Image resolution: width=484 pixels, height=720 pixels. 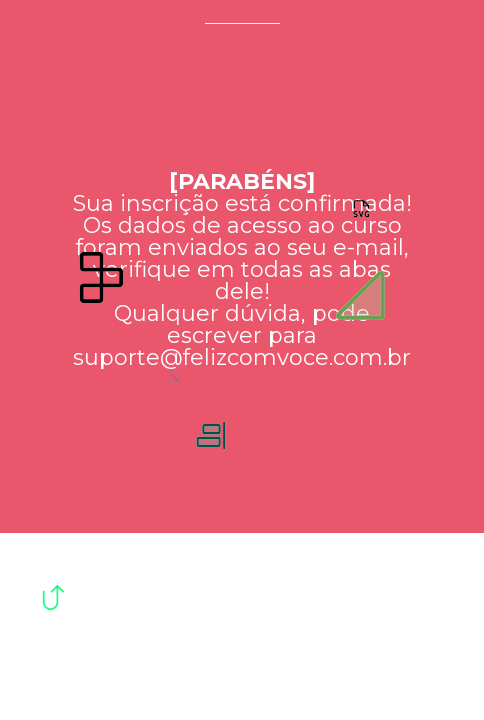 What do you see at coordinates (52, 597) in the screenshot?
I see `redo or repeat last action` at bounding box center [52, 597].